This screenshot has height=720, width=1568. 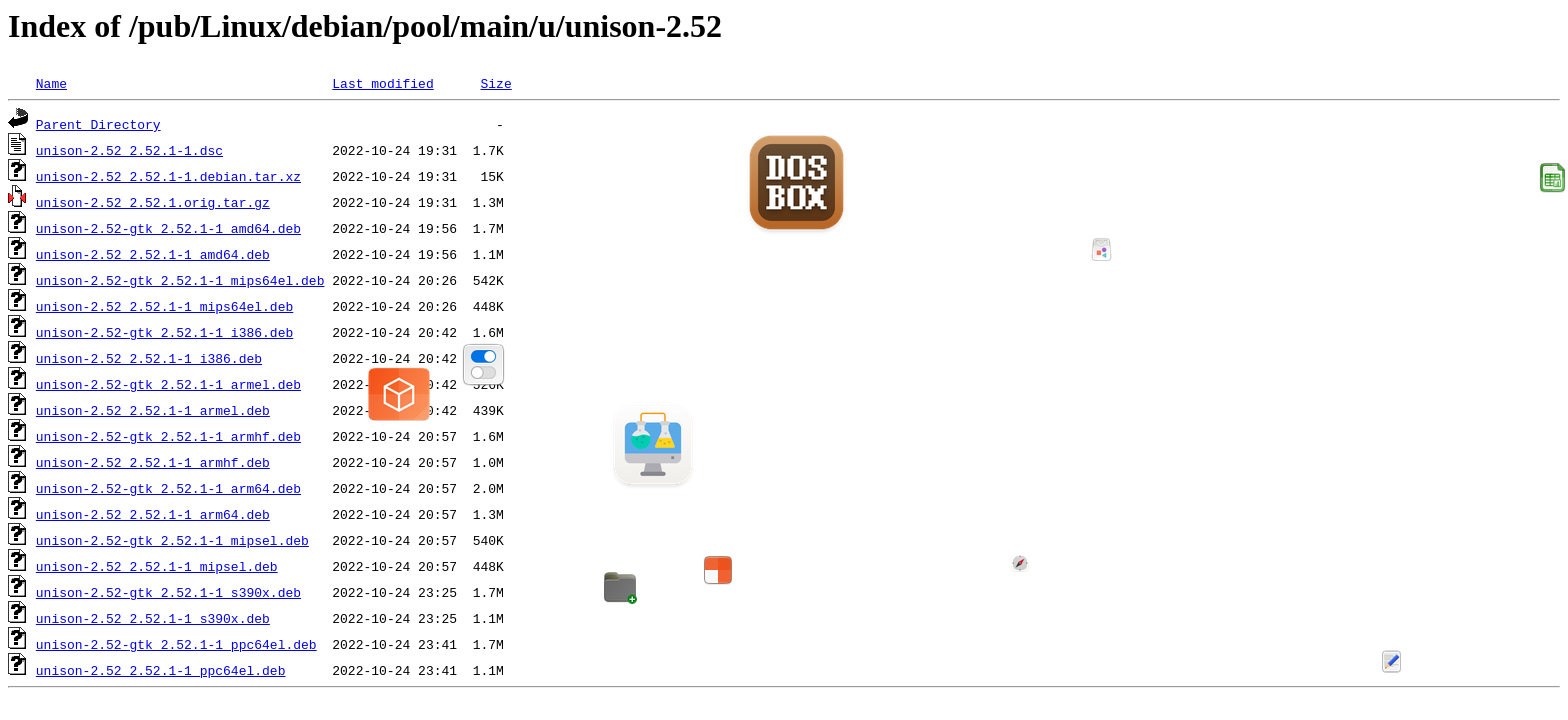 I want to click on open unity tweak tool settings, so click(x=483, y=364).